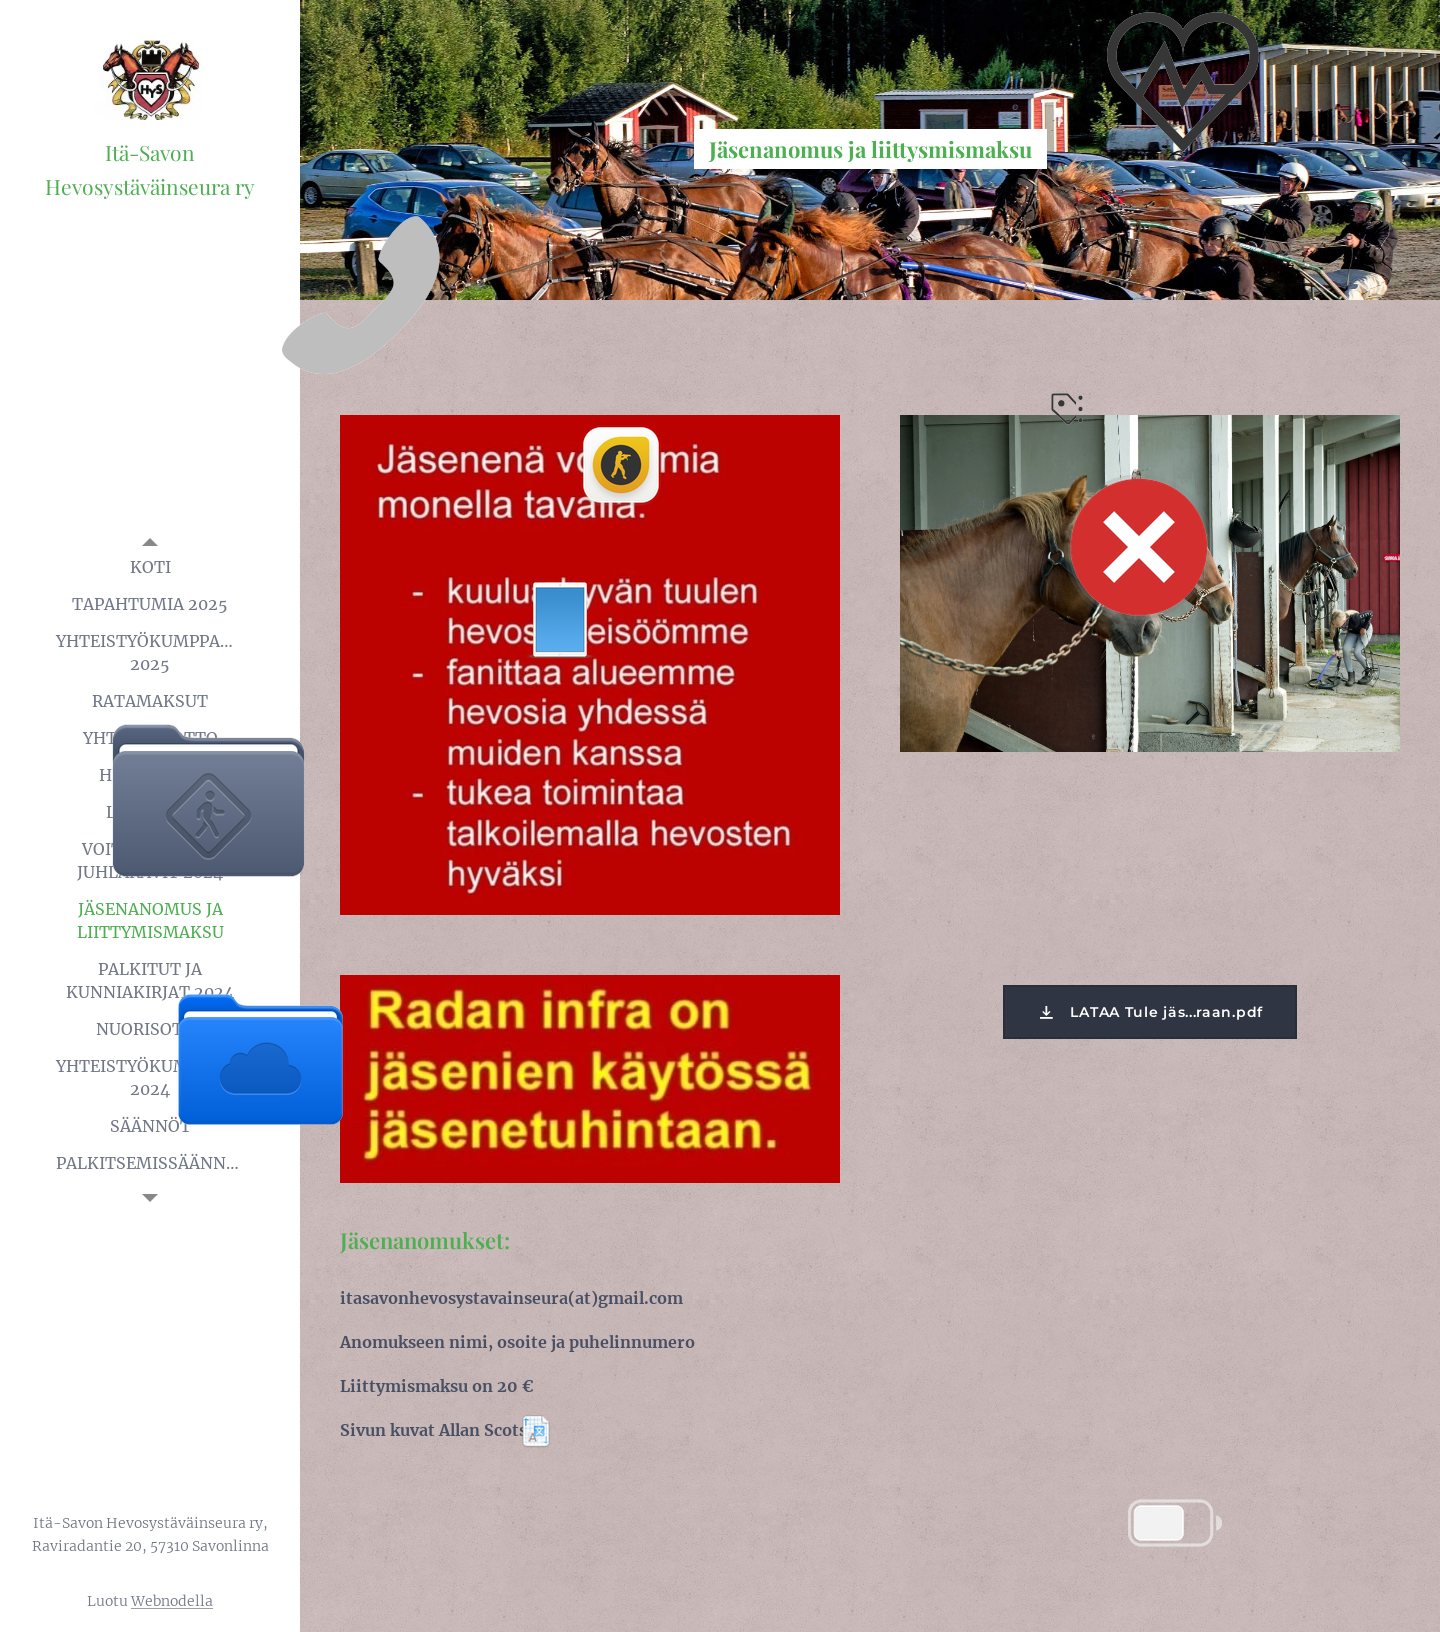 The width and height of the screenshot is (1440, 1632). What do you see at coordinates (1139, 547) in the screenshot?
I see `indicates a file or item that cannot be read or accessed` at bounding box center [1139, 547].